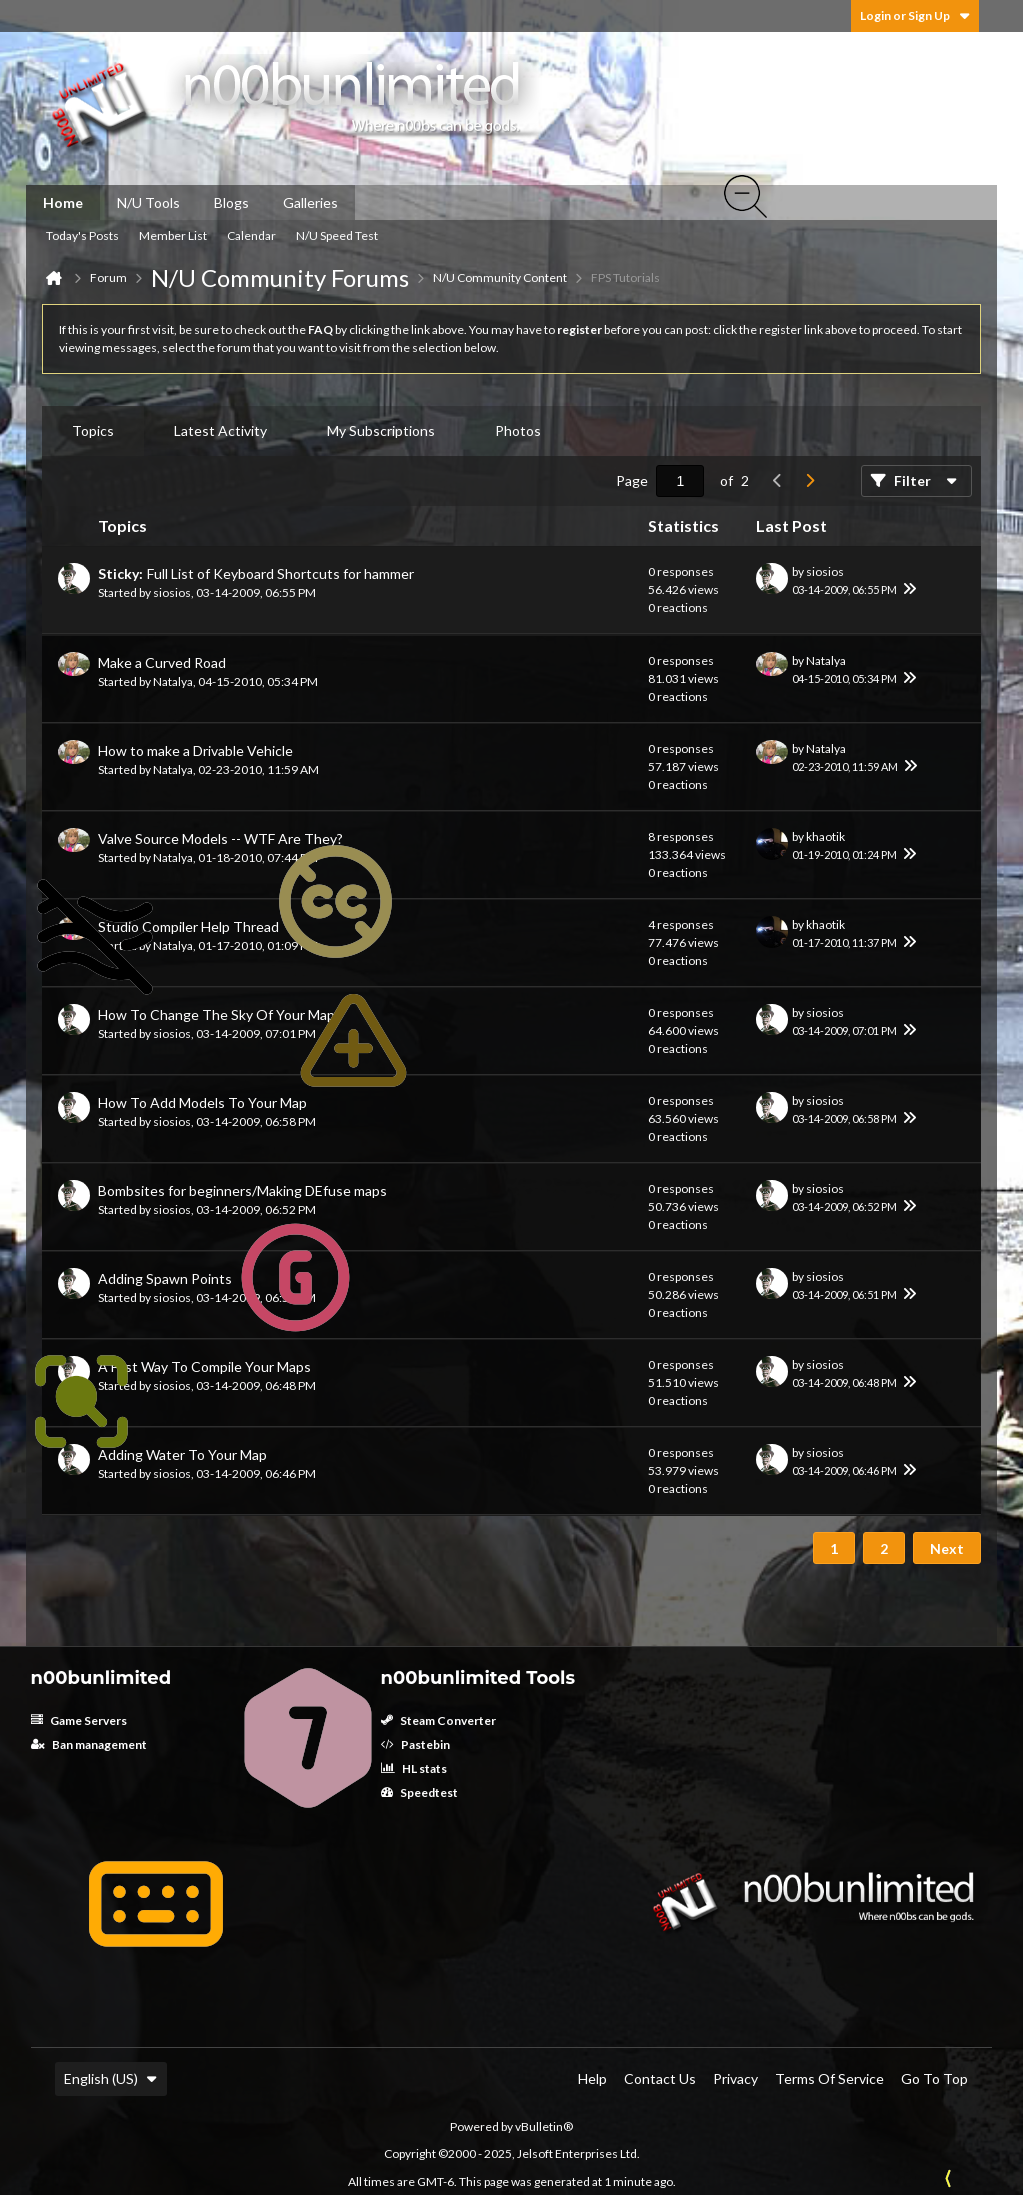 The width and height of the screenshot is (1023, 2195). Describe the element at coordinates (156, 1904) in the screenshot. I see `open the on-screen keyboard` at that location.